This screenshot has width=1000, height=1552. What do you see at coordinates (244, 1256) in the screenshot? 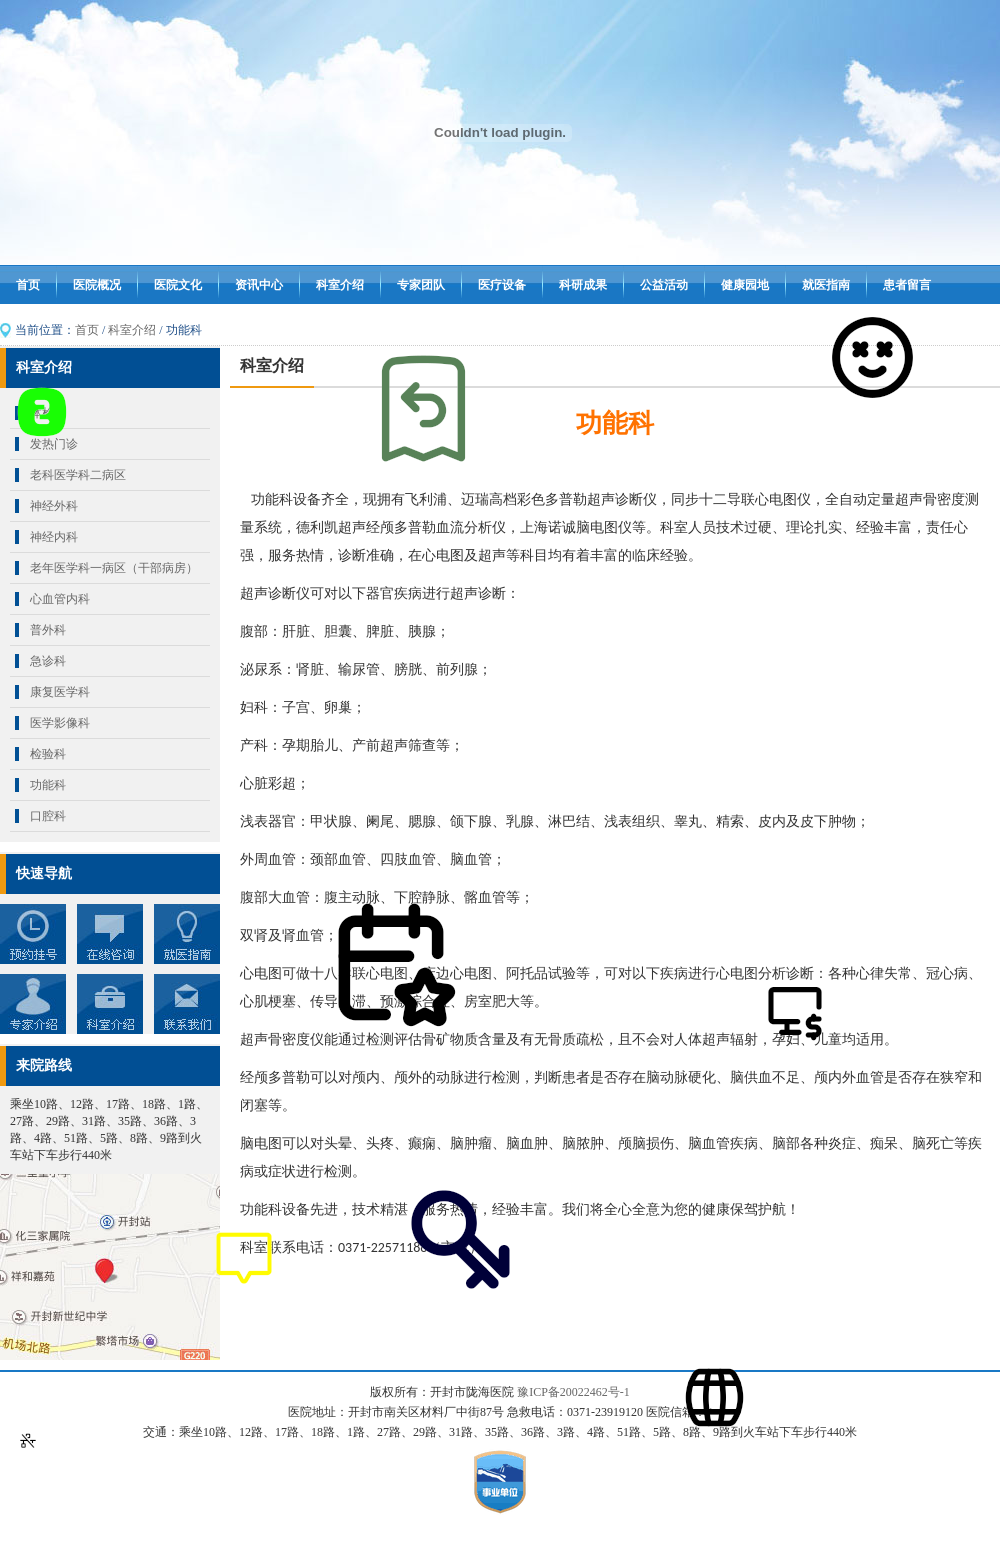
I see `open chat or messaging` at bounding box center [244, 1256].